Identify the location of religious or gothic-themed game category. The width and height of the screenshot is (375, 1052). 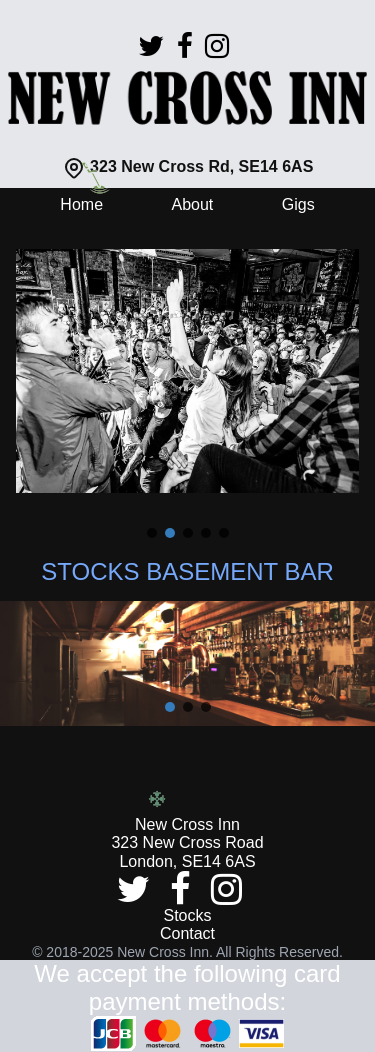
(157, 799).